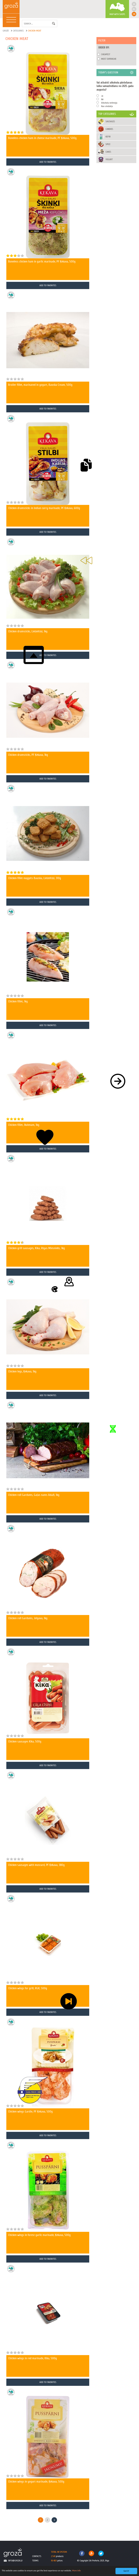 The image size is (139, 2576). I want to click on rewind or skip backward in media playback, so click(87, 560).